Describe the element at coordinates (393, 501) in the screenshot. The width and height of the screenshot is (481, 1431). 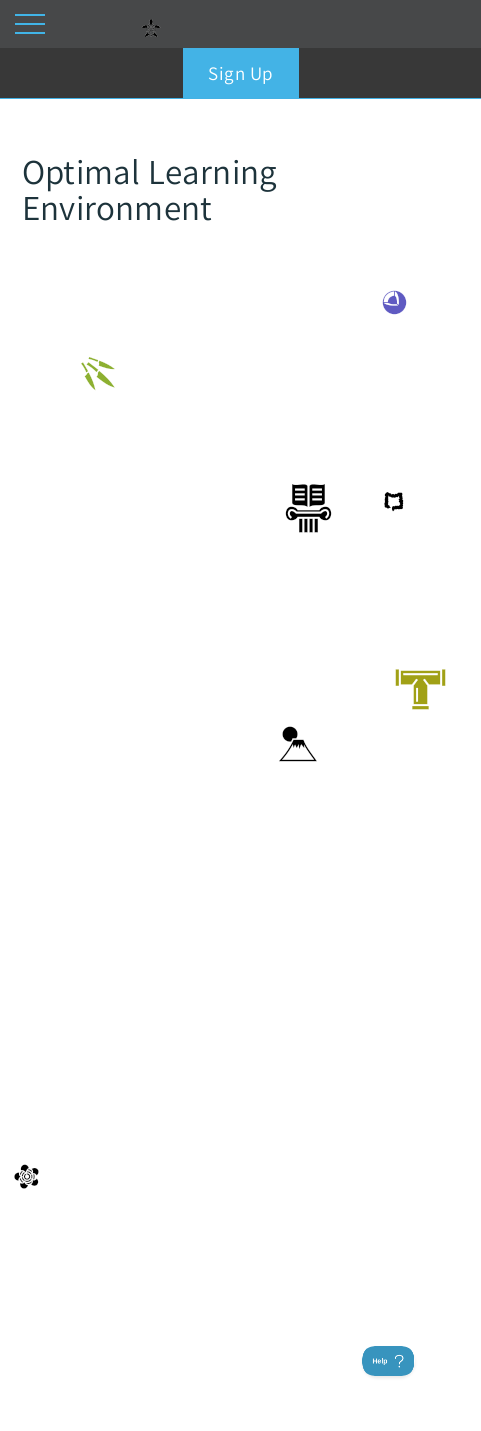
I see `indicates digestive or gastrointestinal health tracking` at that location.